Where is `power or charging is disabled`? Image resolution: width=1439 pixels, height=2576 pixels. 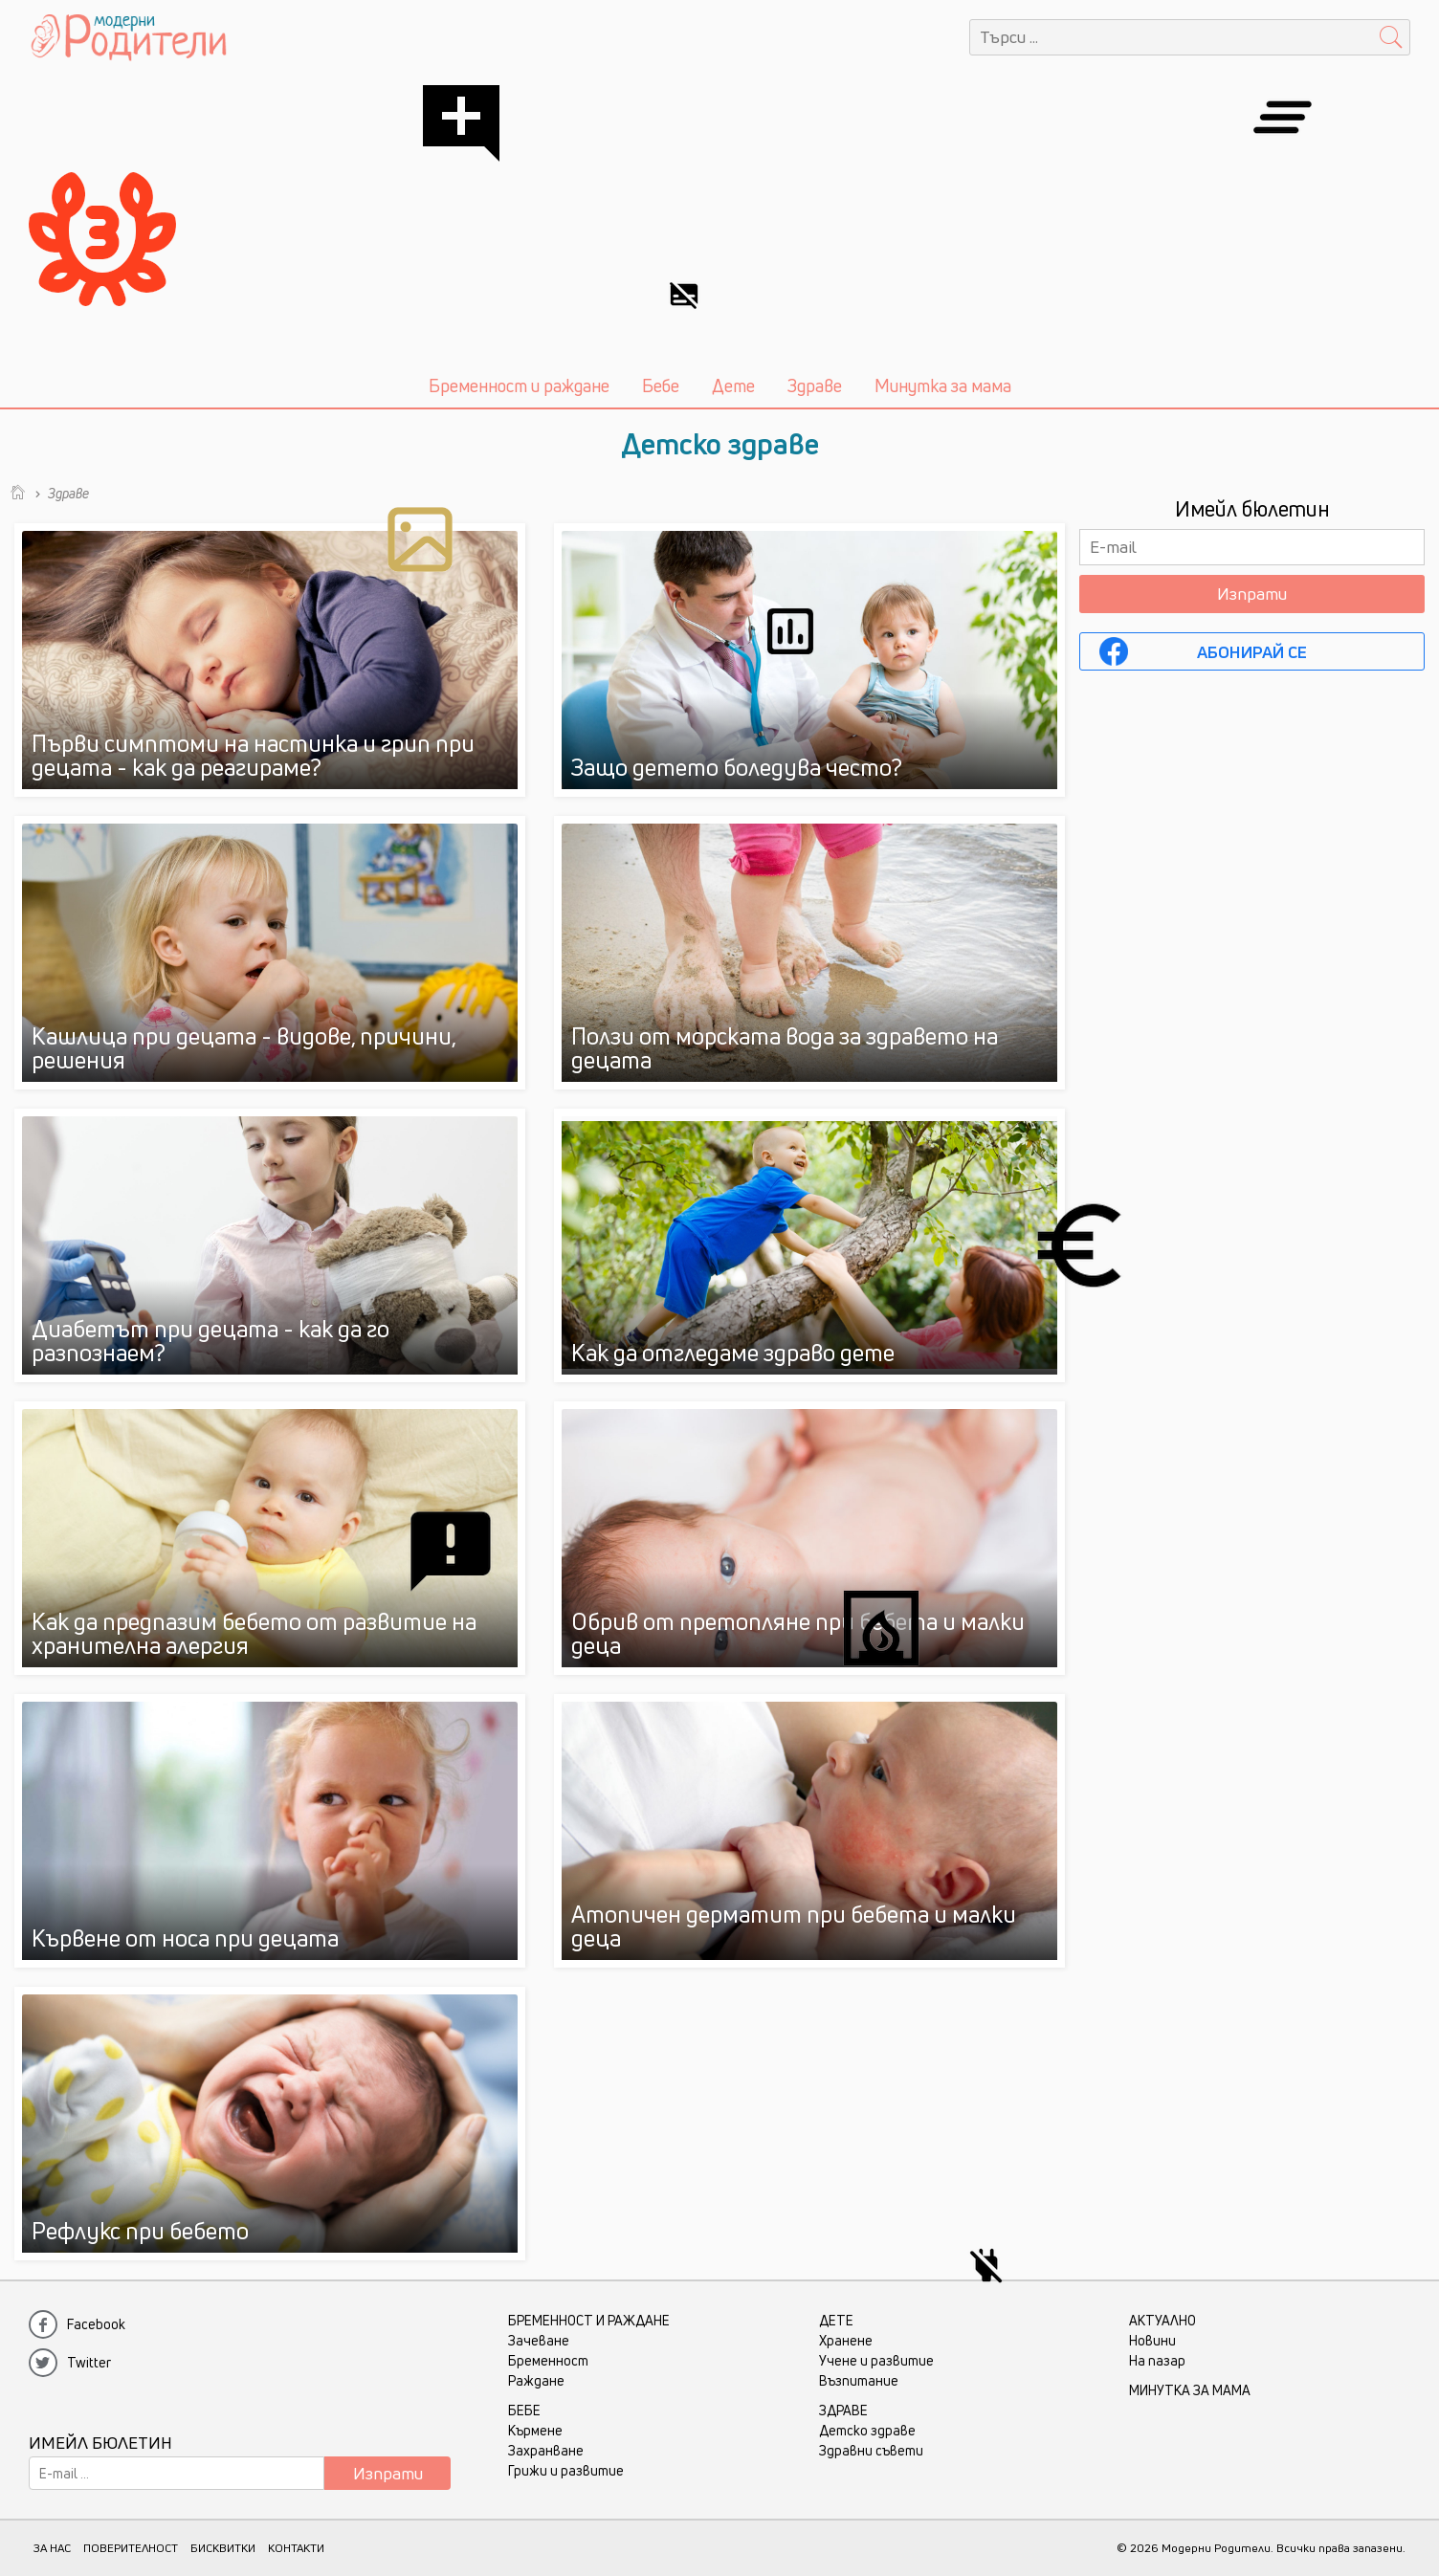
power or charging is disabled is located at coordinates (986, 2265).